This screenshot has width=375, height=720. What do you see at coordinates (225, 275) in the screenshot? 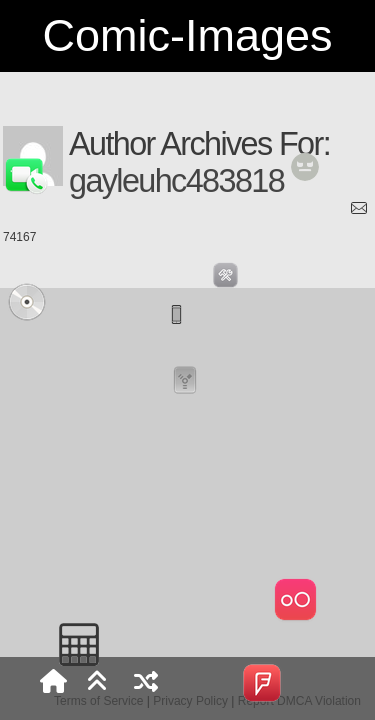
I see `access advanced settings or preferences` at bounding box center [225, 275].